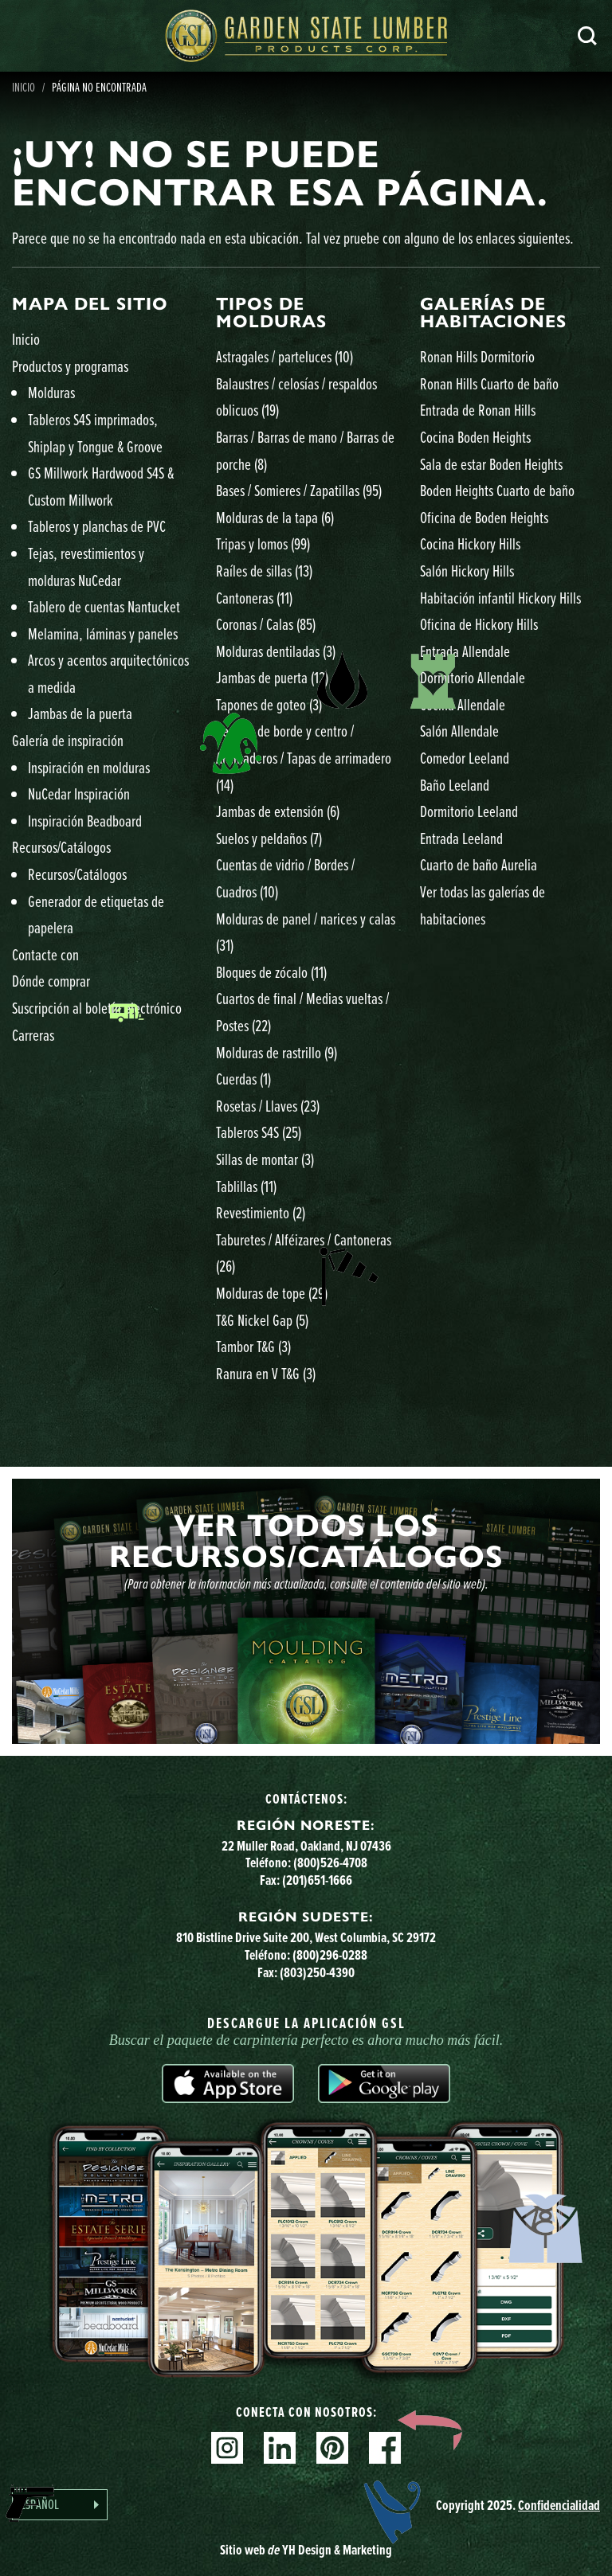  Describe the element at coordinates (545, 2223) in the screenshot. I see `equip heavy armor or collar item` at that location.